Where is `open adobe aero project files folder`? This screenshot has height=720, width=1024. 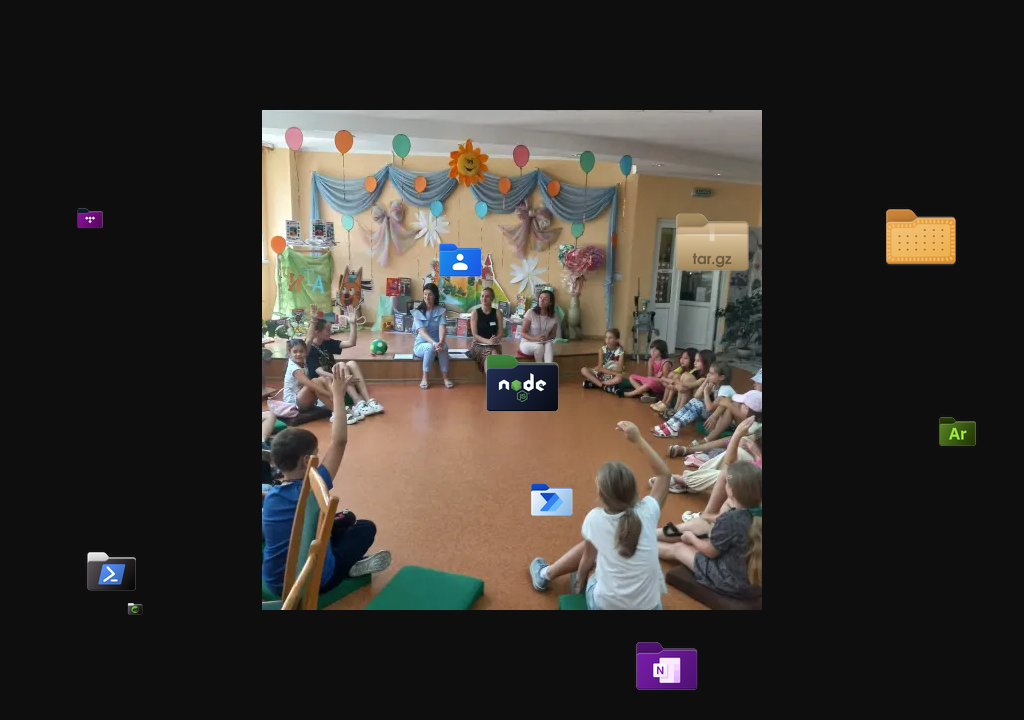
open adobe aero project files folder is located at coordinates (957, 432).